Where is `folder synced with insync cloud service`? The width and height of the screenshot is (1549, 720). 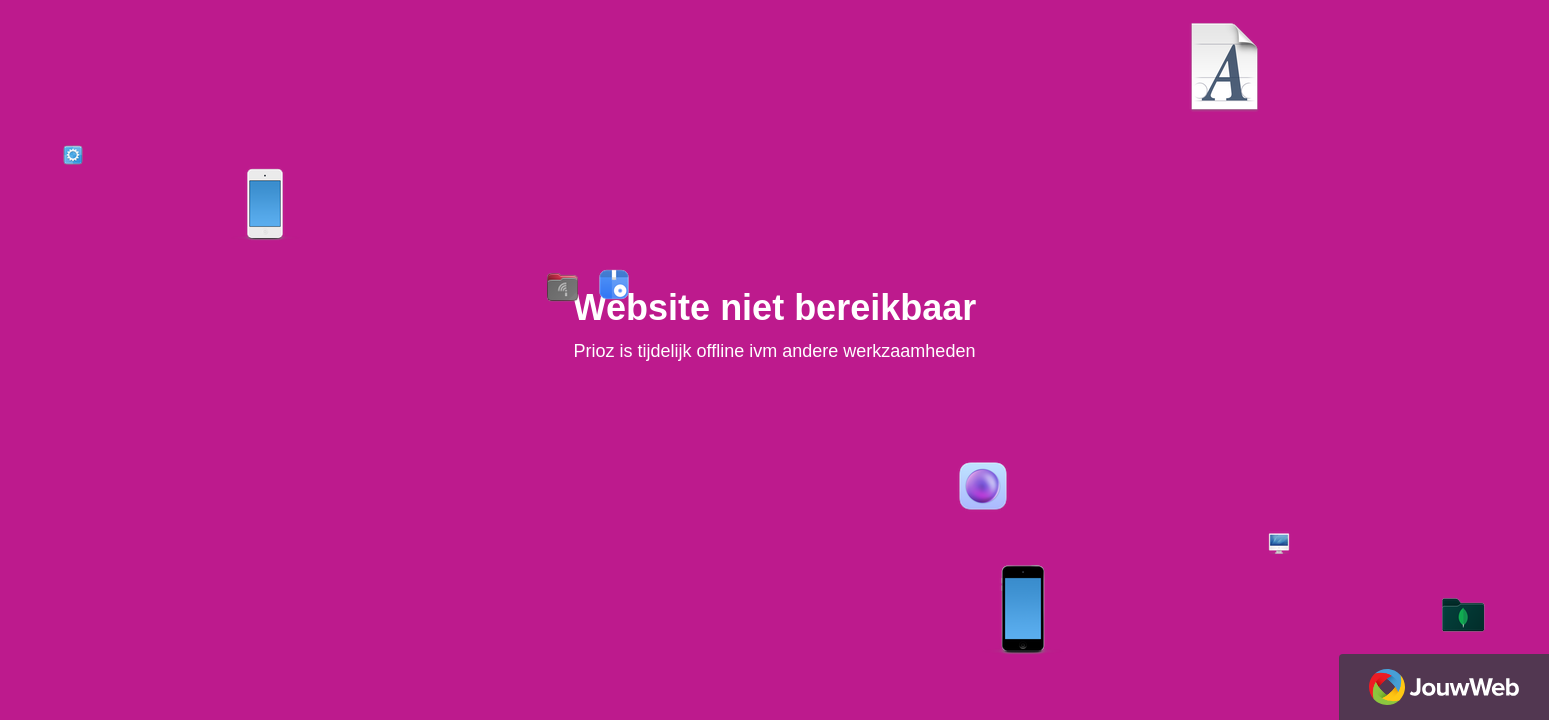
folder synced with insync cloud service is located at coordinates (562, 286).